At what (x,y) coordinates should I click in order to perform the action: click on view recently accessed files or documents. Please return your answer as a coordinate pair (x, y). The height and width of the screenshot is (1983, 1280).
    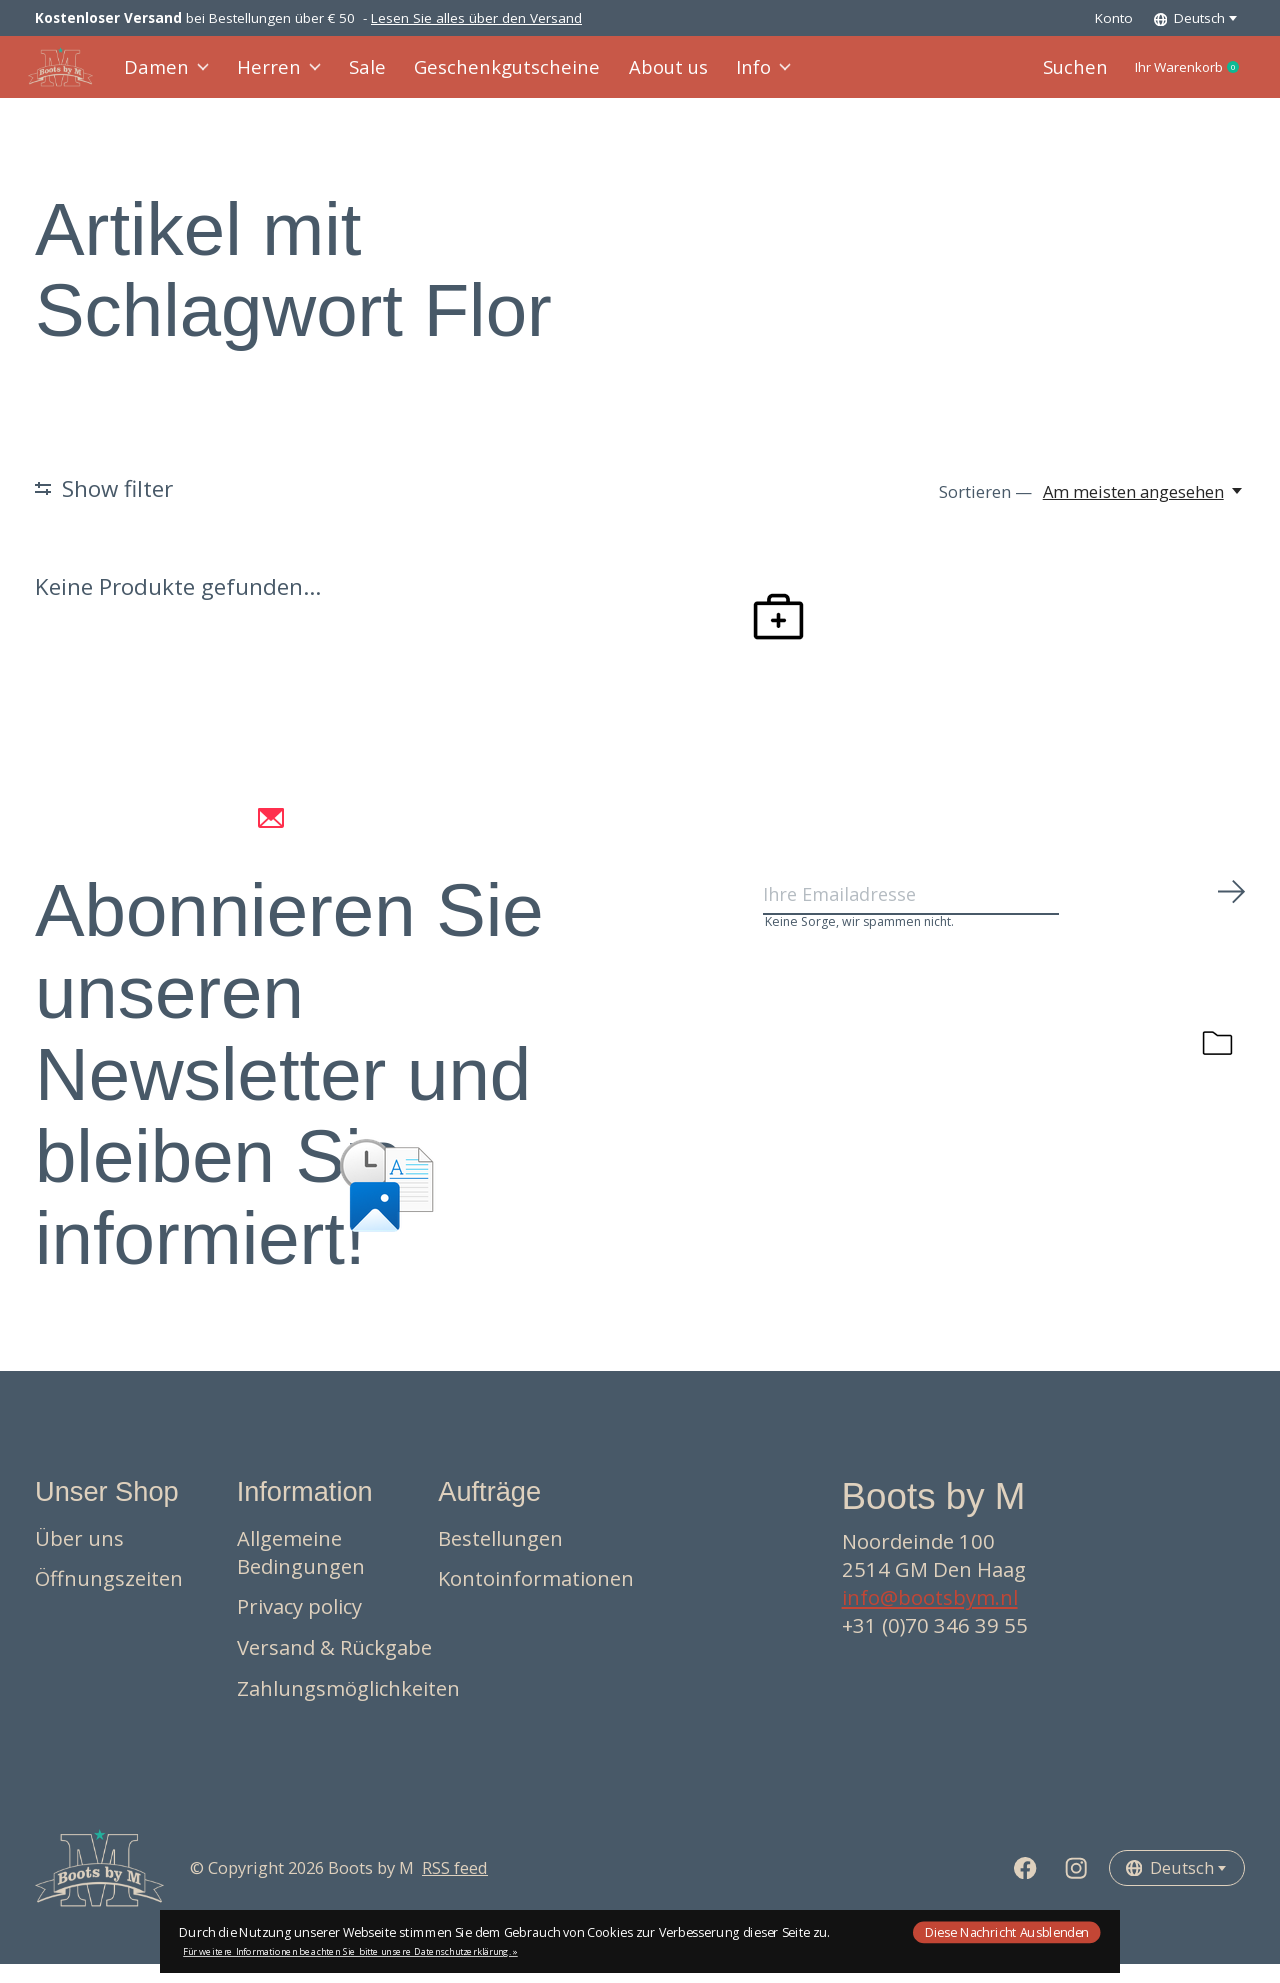
    Looking at the image, I should click on (386, 1185).